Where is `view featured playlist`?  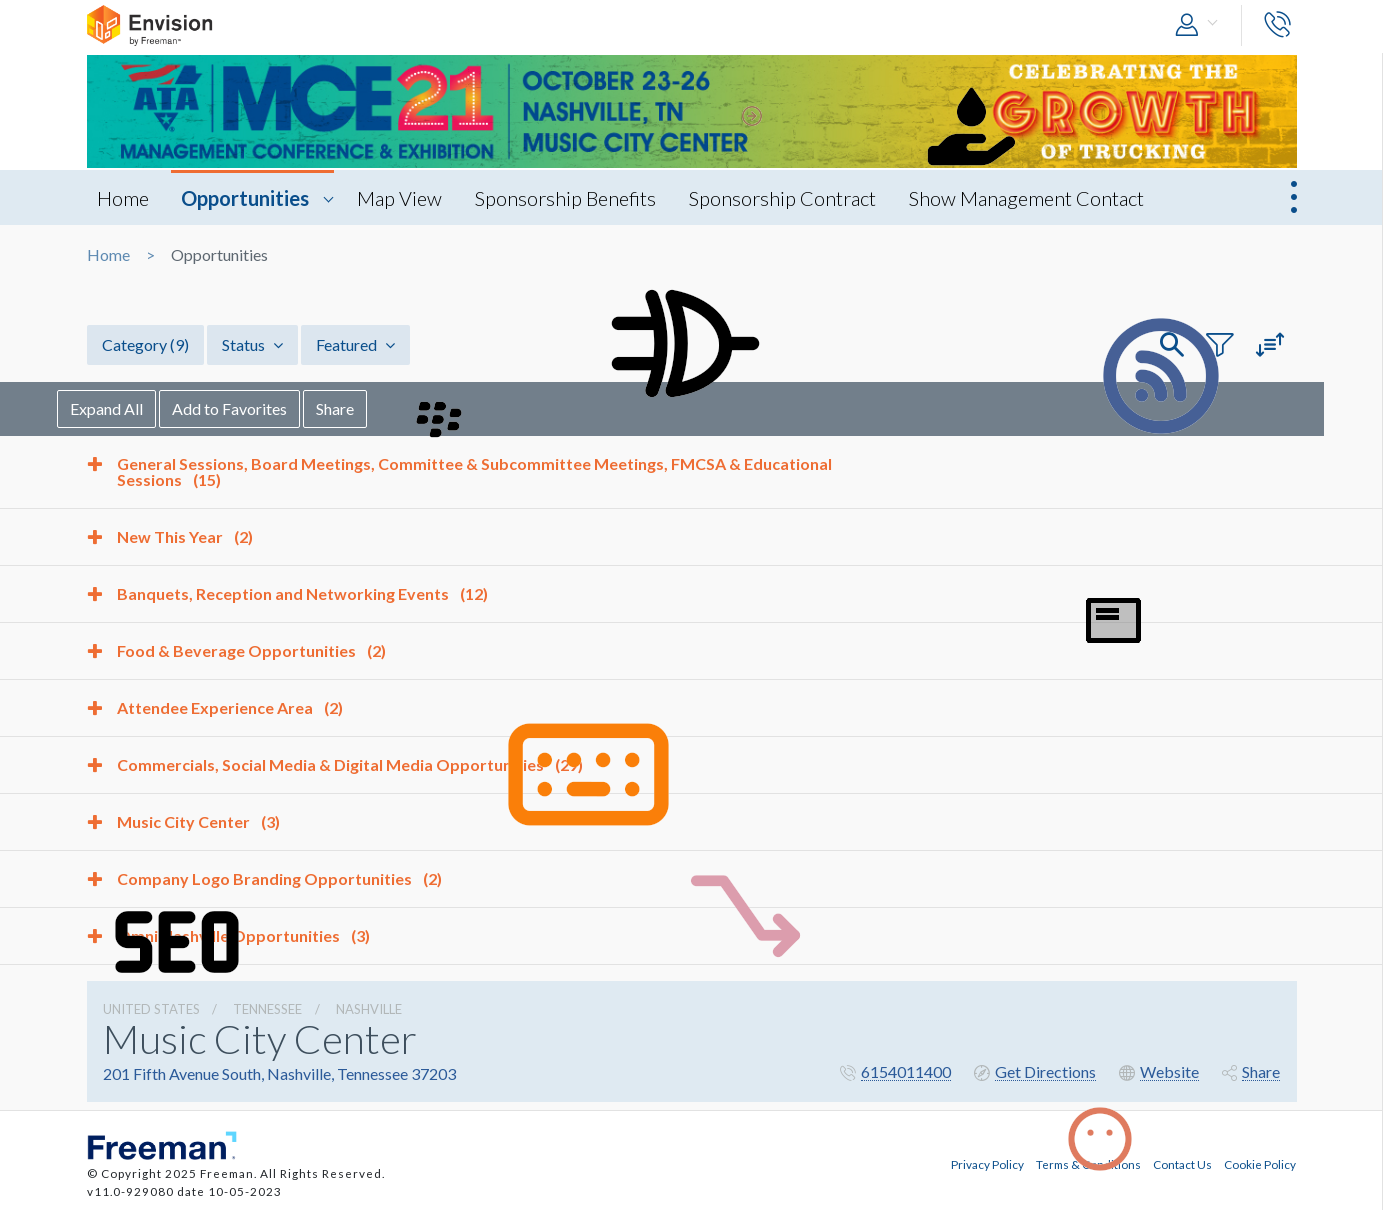 view featured playlist is located at coordinates (1113, 620).